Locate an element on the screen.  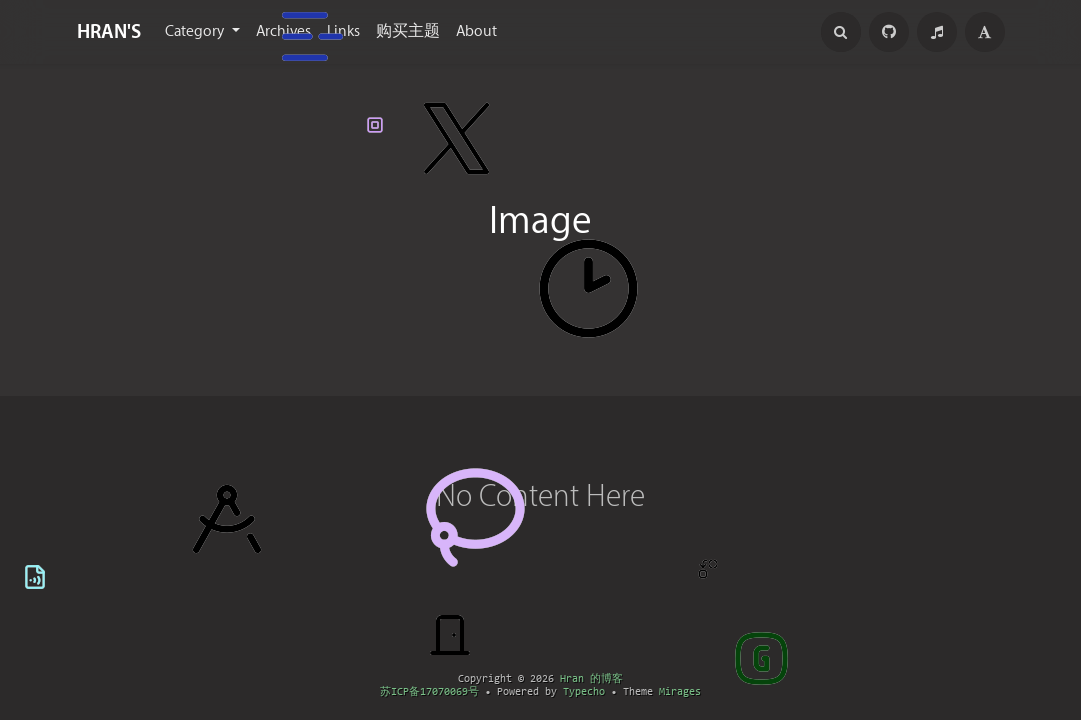
exit or log out of the application is located at coordinates (450, 635).